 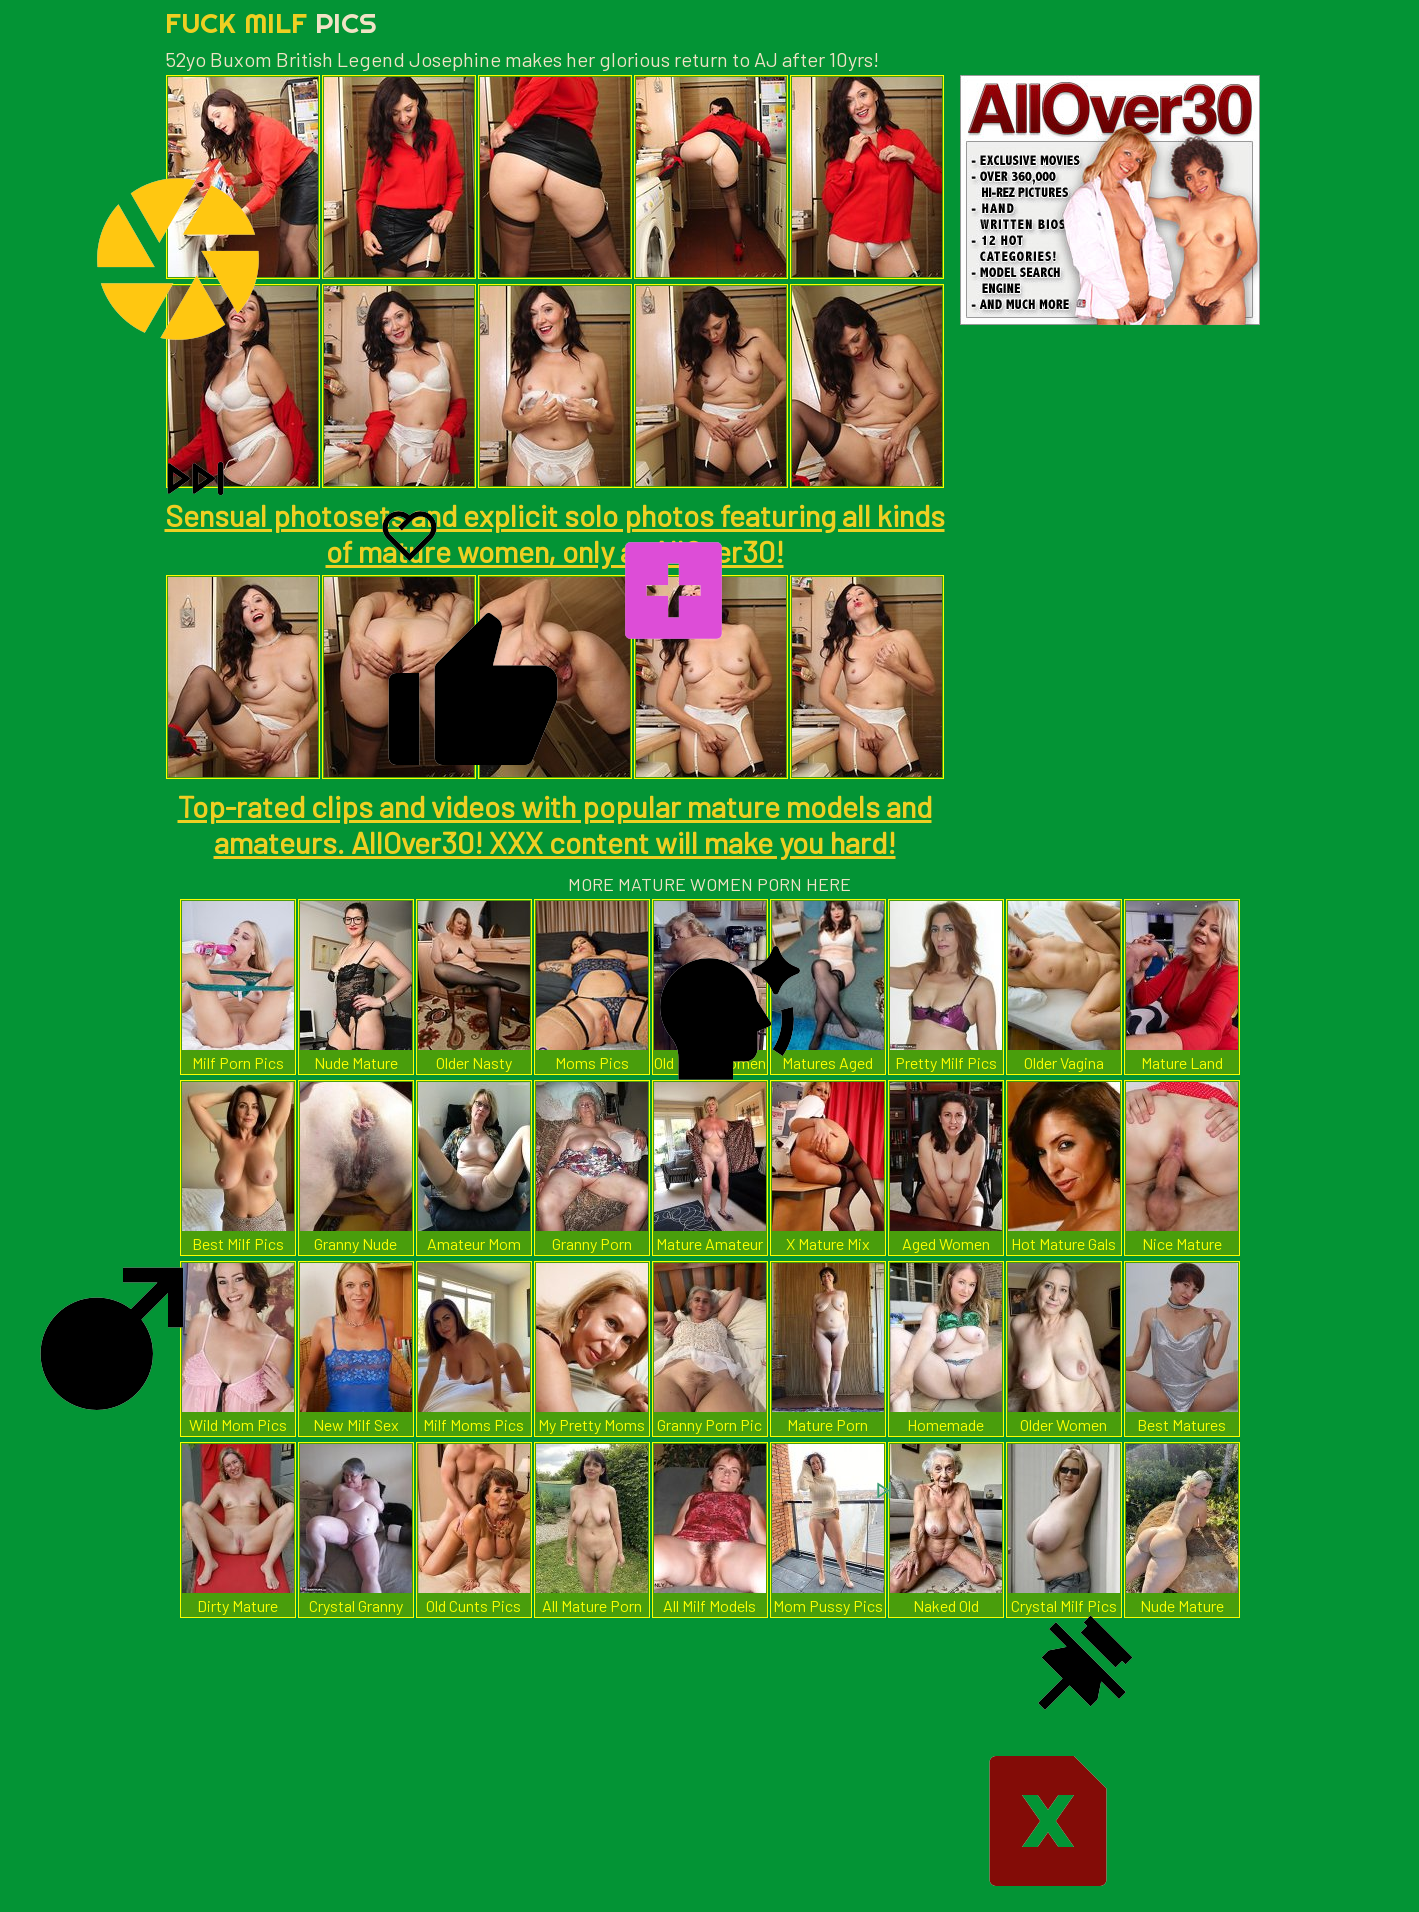 I want to click on like or upvote content, so click(x=473, y=696).